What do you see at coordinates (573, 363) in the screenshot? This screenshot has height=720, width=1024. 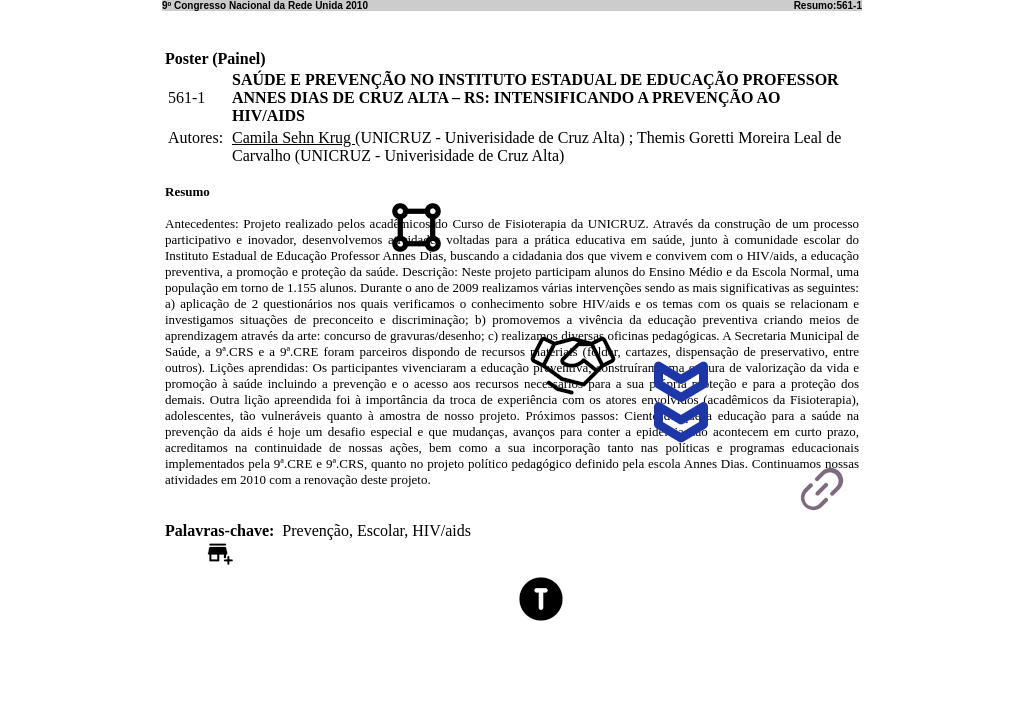 I see `initiate a partnership or collaboration` at bounding box center [573, 363].